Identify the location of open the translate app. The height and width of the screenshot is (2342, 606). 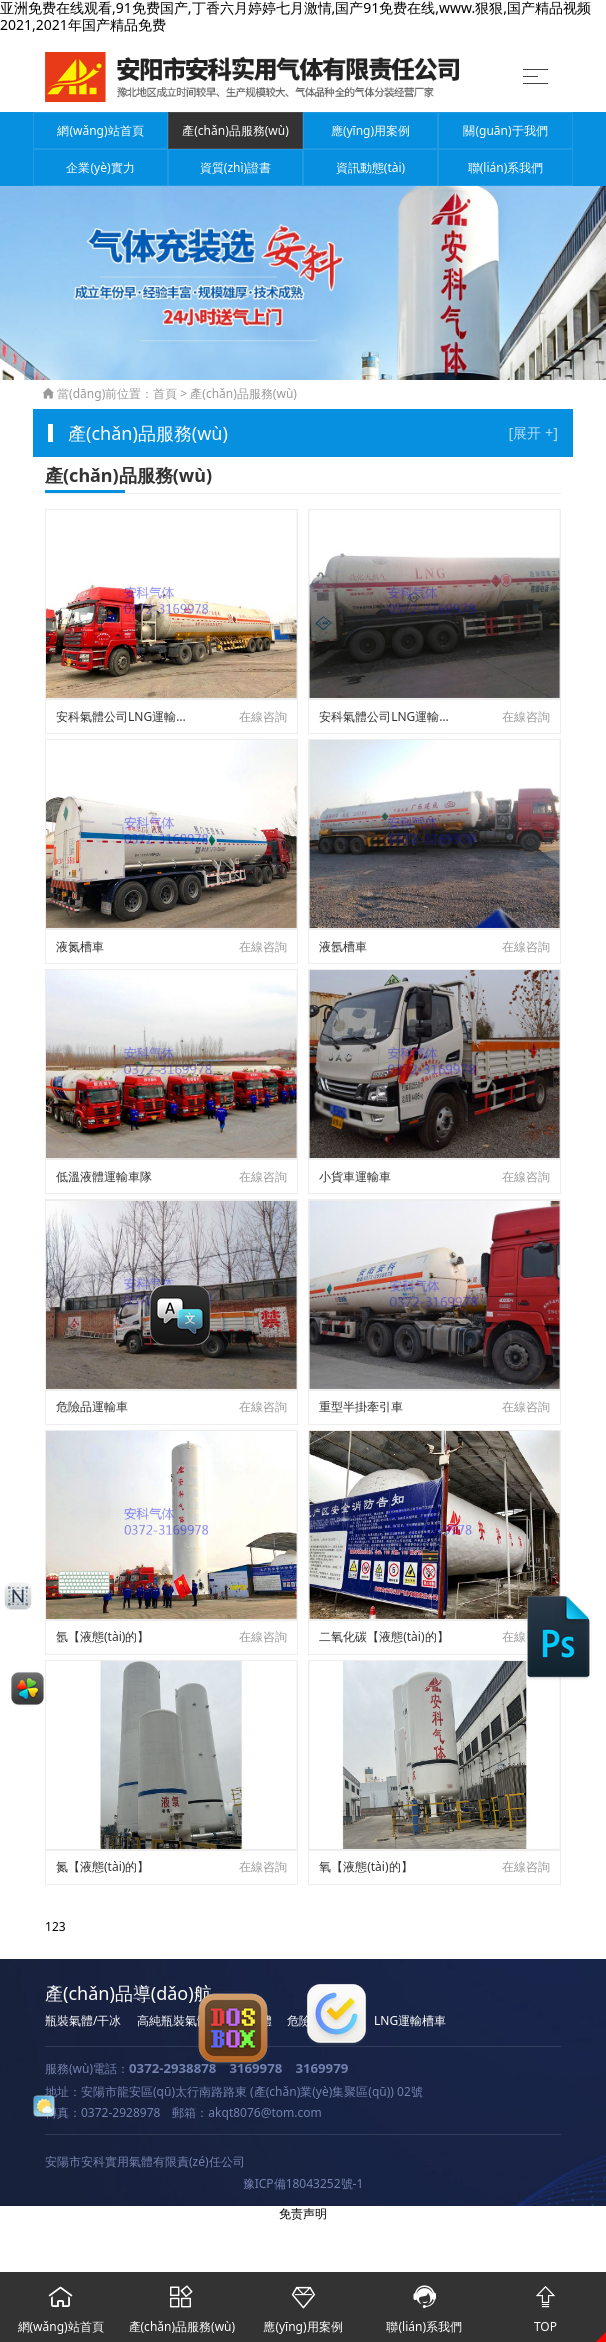
(180, 1315).